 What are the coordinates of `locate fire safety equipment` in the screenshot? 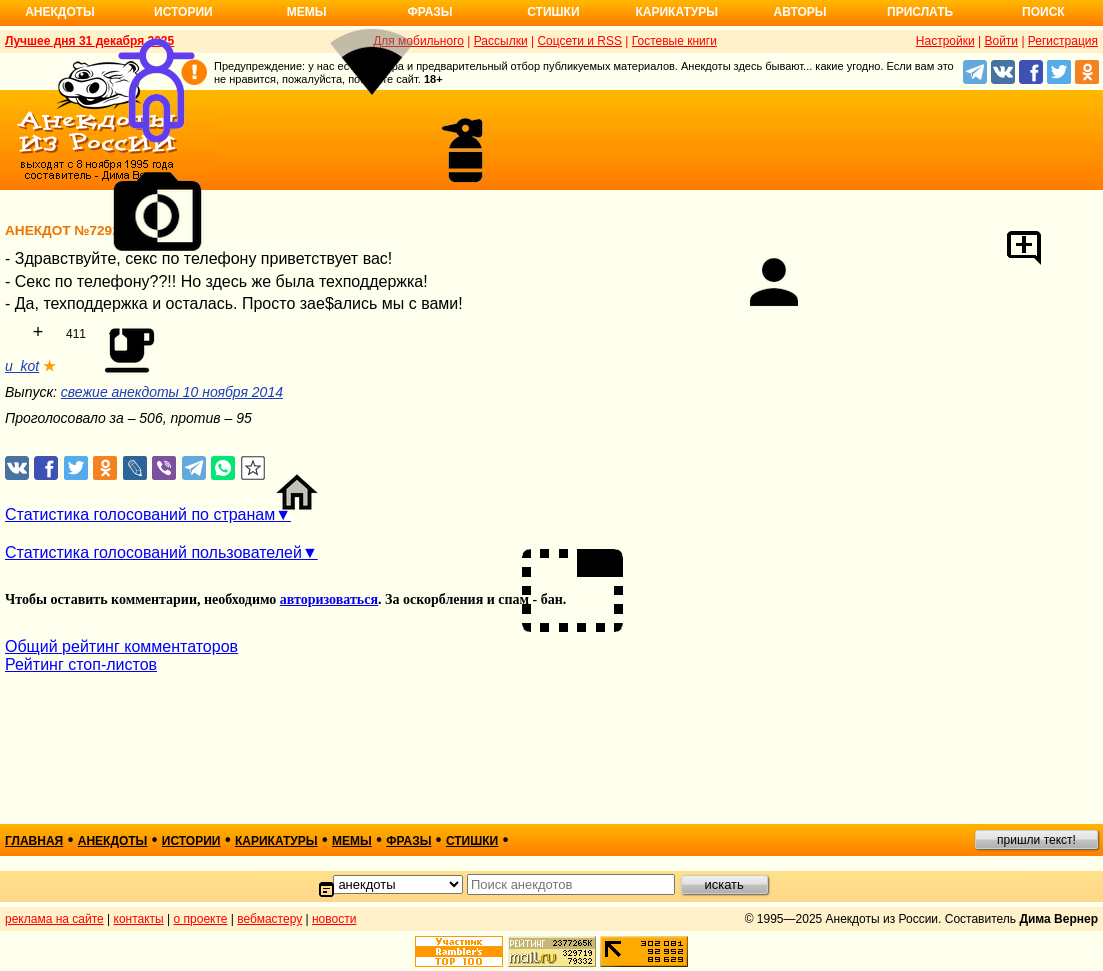 It's located at (465, 148).